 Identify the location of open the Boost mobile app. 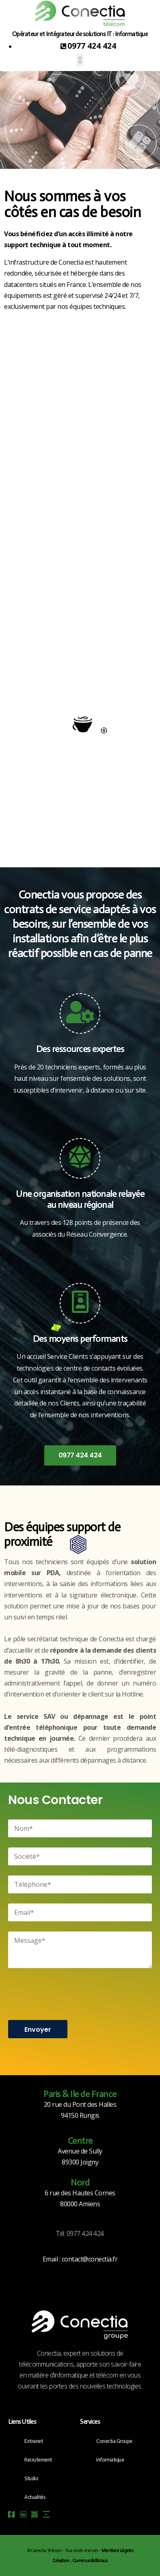
(56, 1328).